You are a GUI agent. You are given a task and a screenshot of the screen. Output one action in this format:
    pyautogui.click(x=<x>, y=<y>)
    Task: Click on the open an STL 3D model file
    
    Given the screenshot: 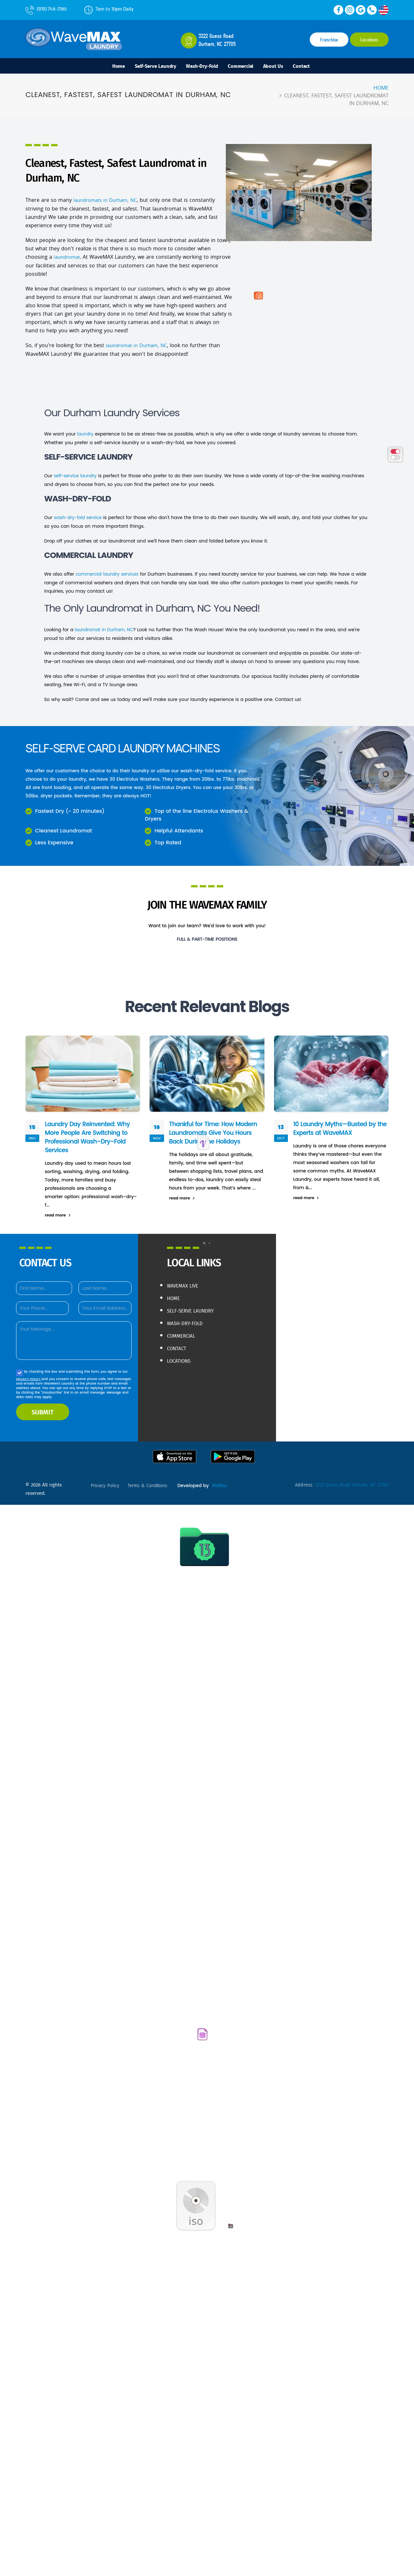 What is the action you would take?
    pyautogui.click(x=258, y=295)
    